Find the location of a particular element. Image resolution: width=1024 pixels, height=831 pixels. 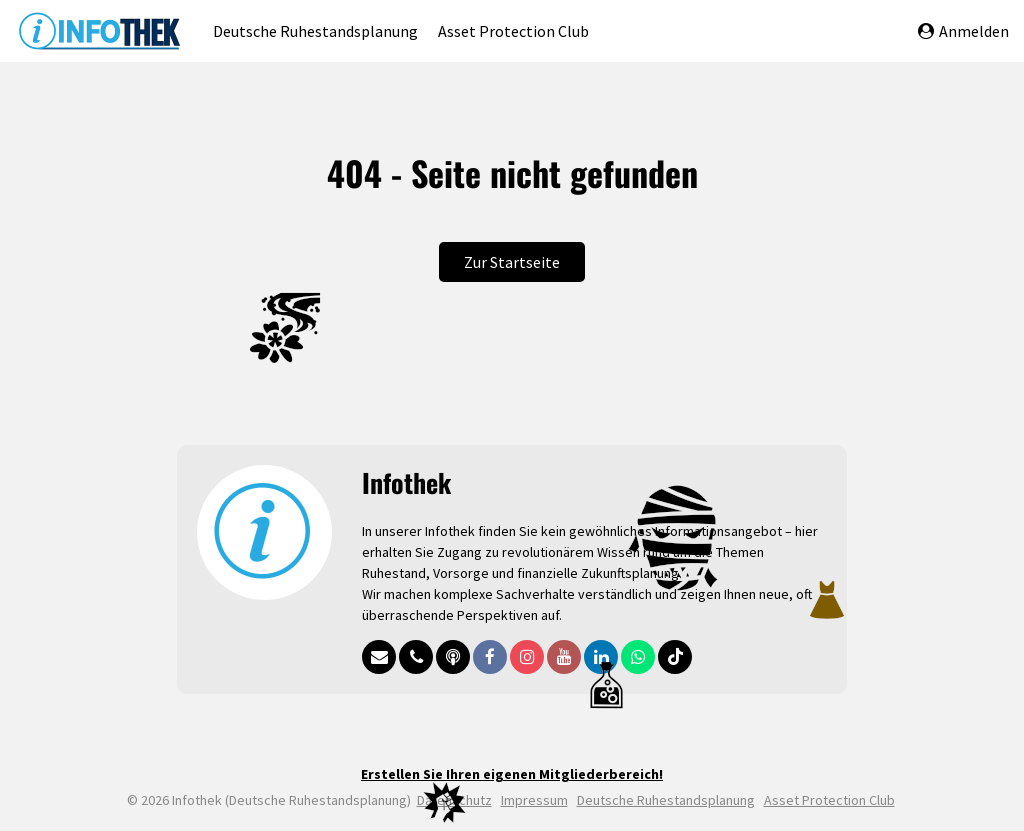

indicates rebellion or uprising theme in a game is located at coordinates (444, 802).